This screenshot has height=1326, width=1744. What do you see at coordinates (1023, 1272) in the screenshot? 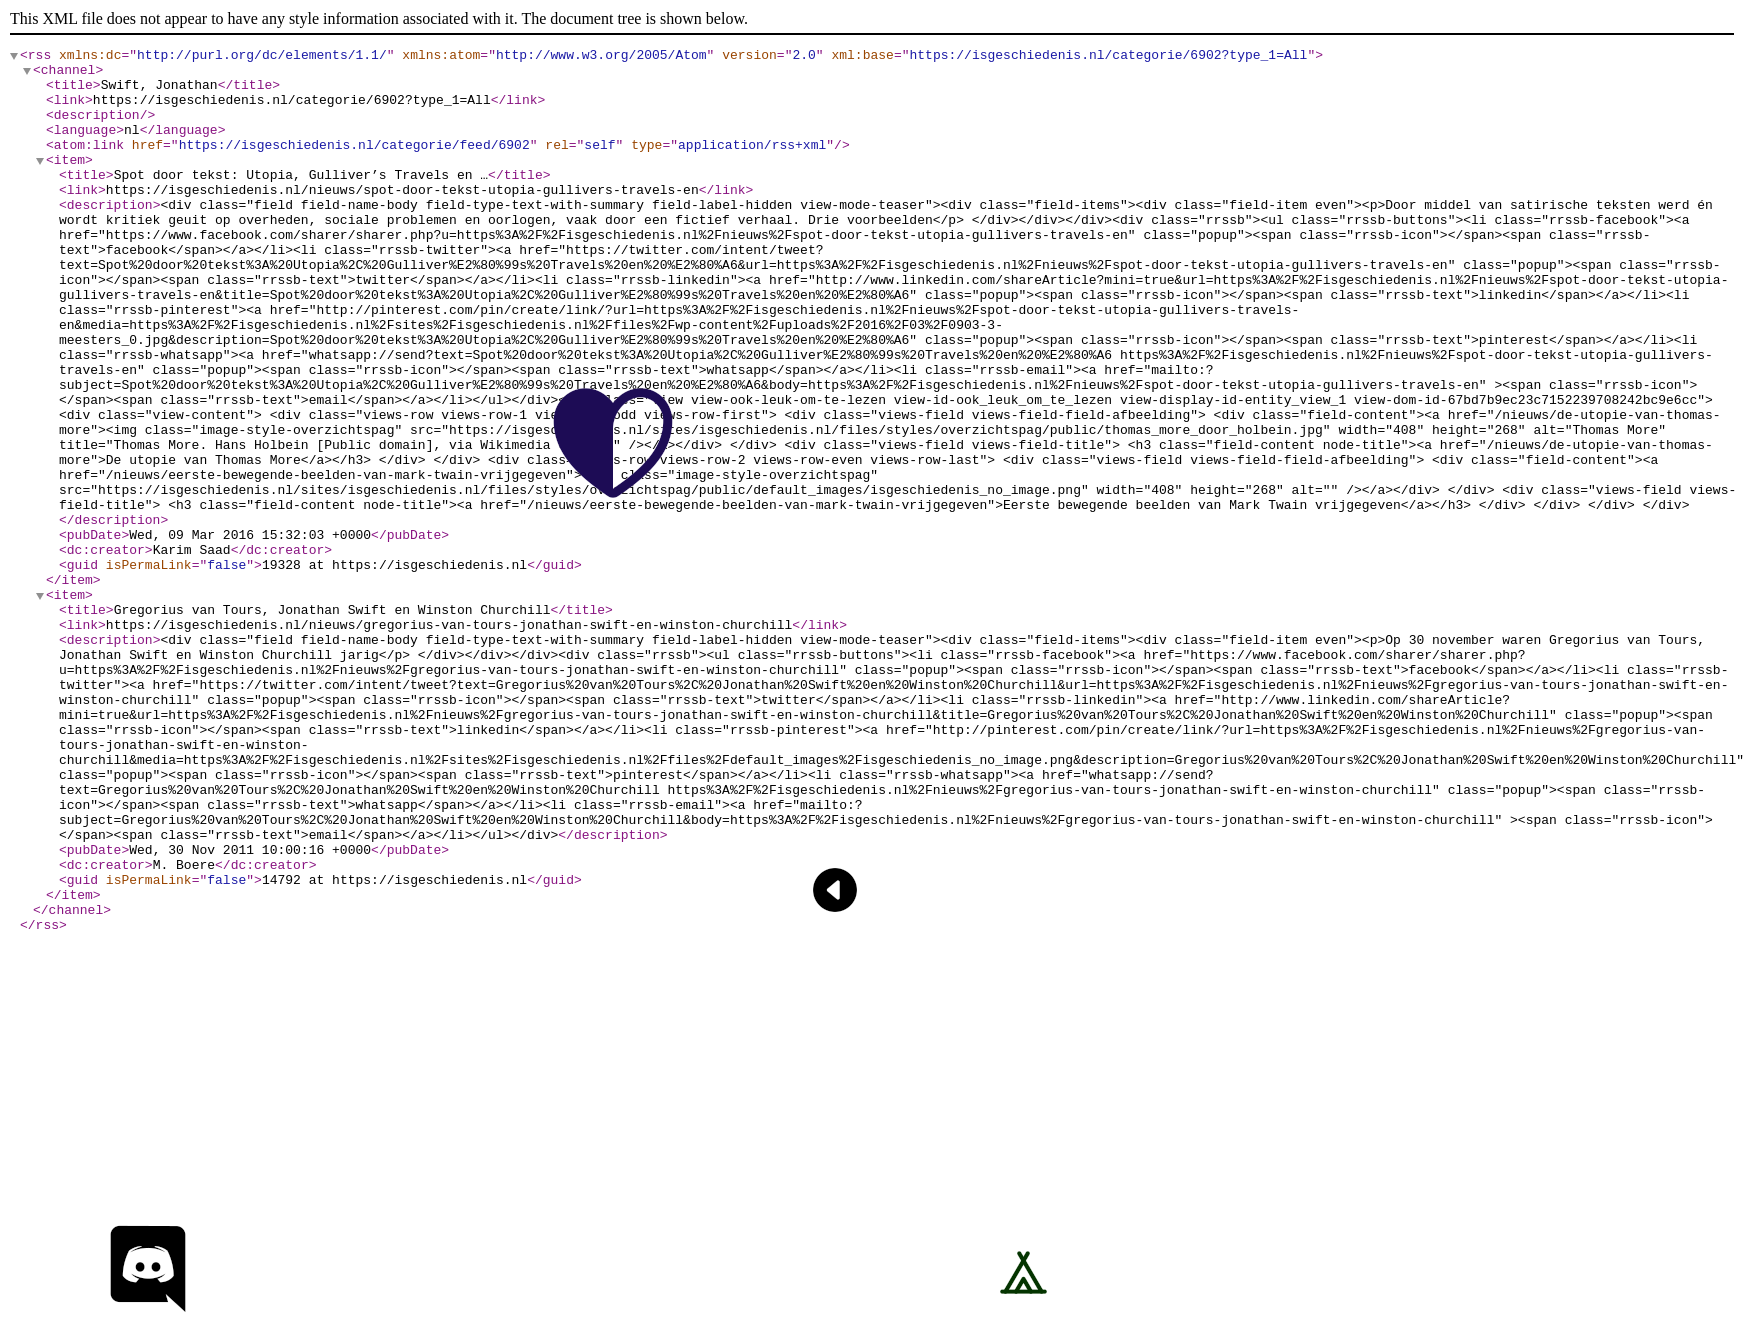
I see `view camping or outdoor locations` at bounding box center [1023, 1272].